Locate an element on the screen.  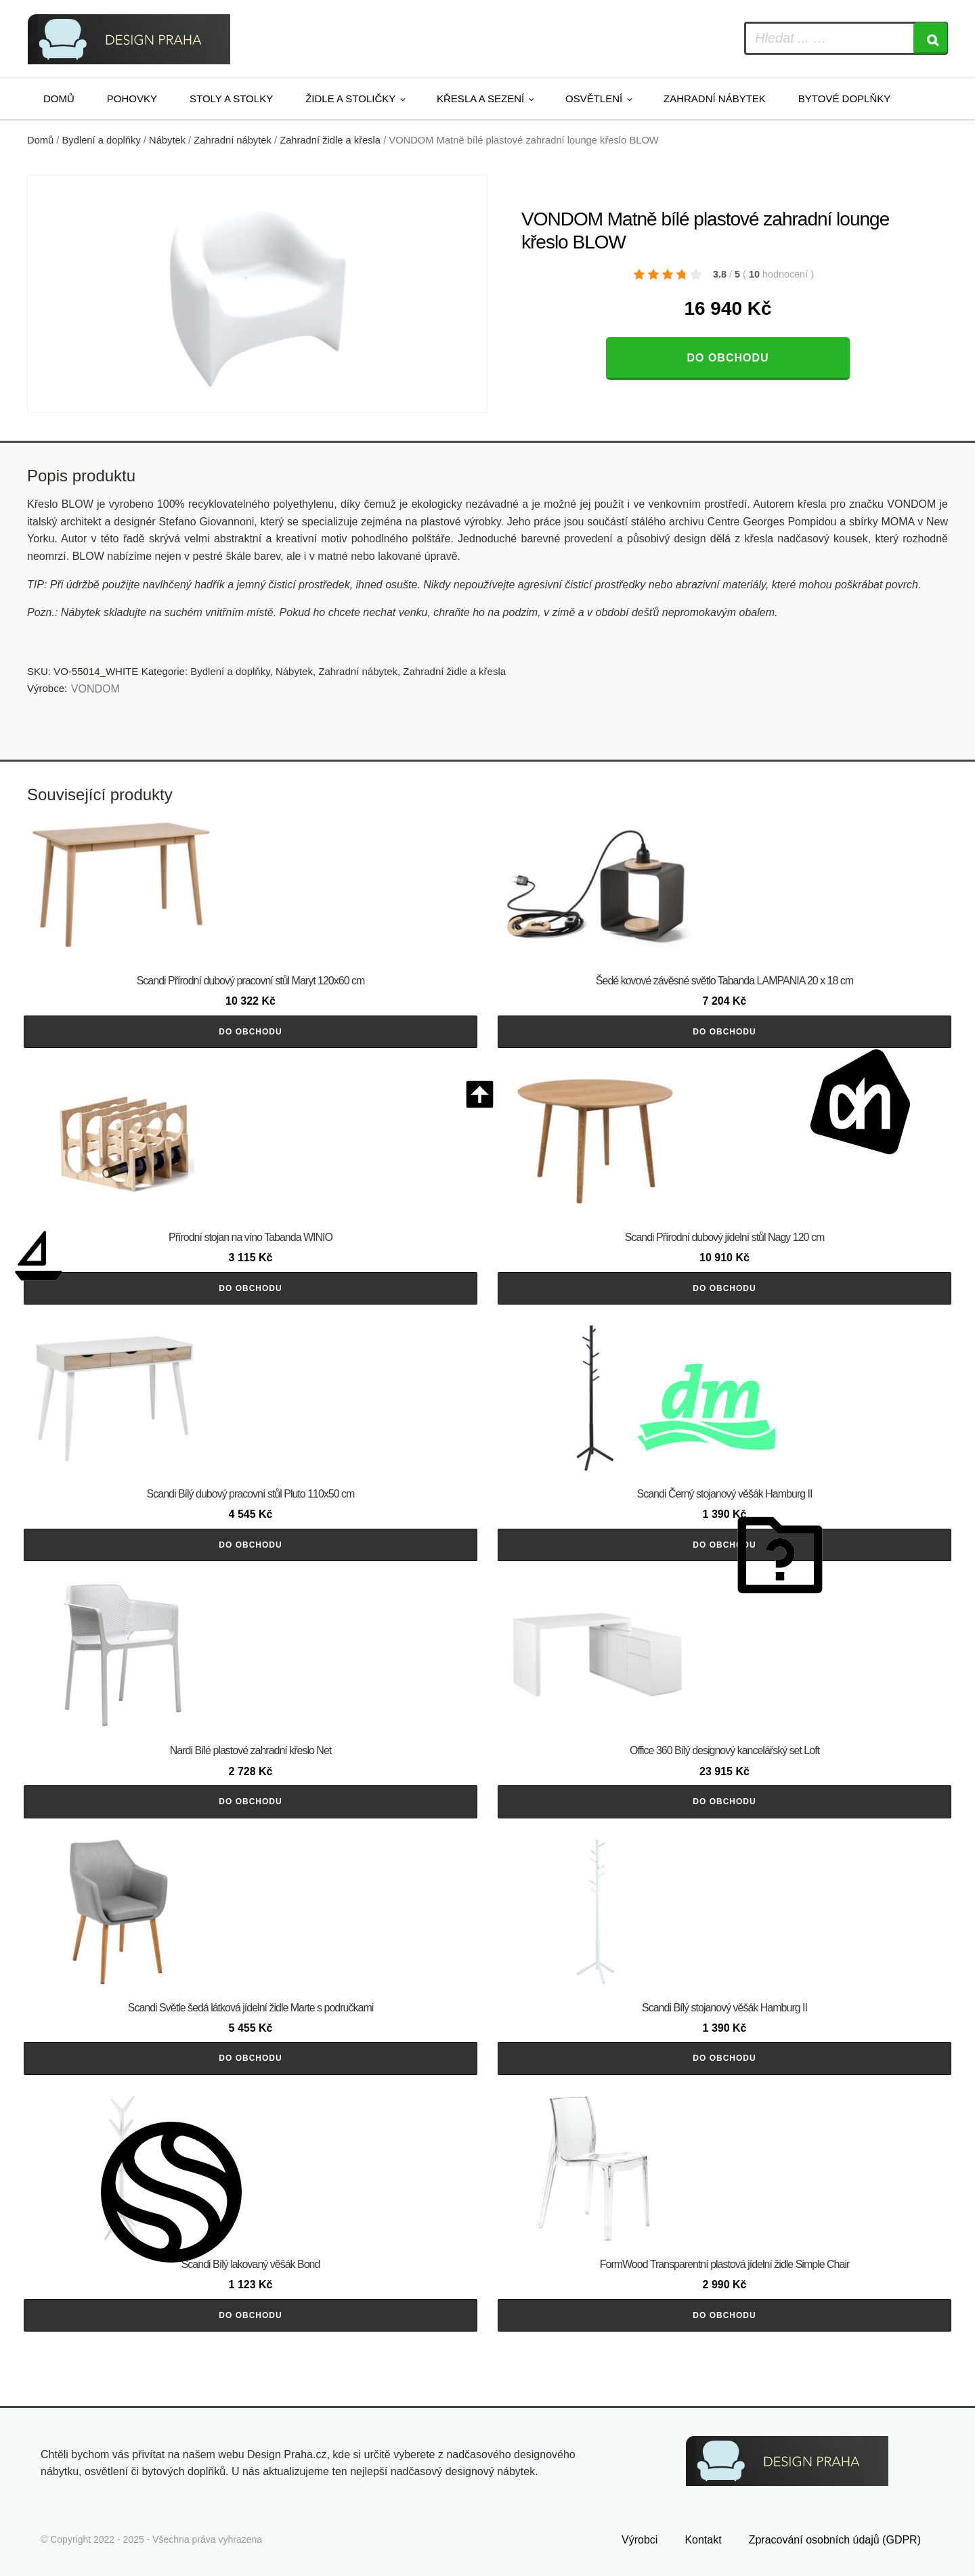
upload a file or document is located at coordinates (479, 1094).